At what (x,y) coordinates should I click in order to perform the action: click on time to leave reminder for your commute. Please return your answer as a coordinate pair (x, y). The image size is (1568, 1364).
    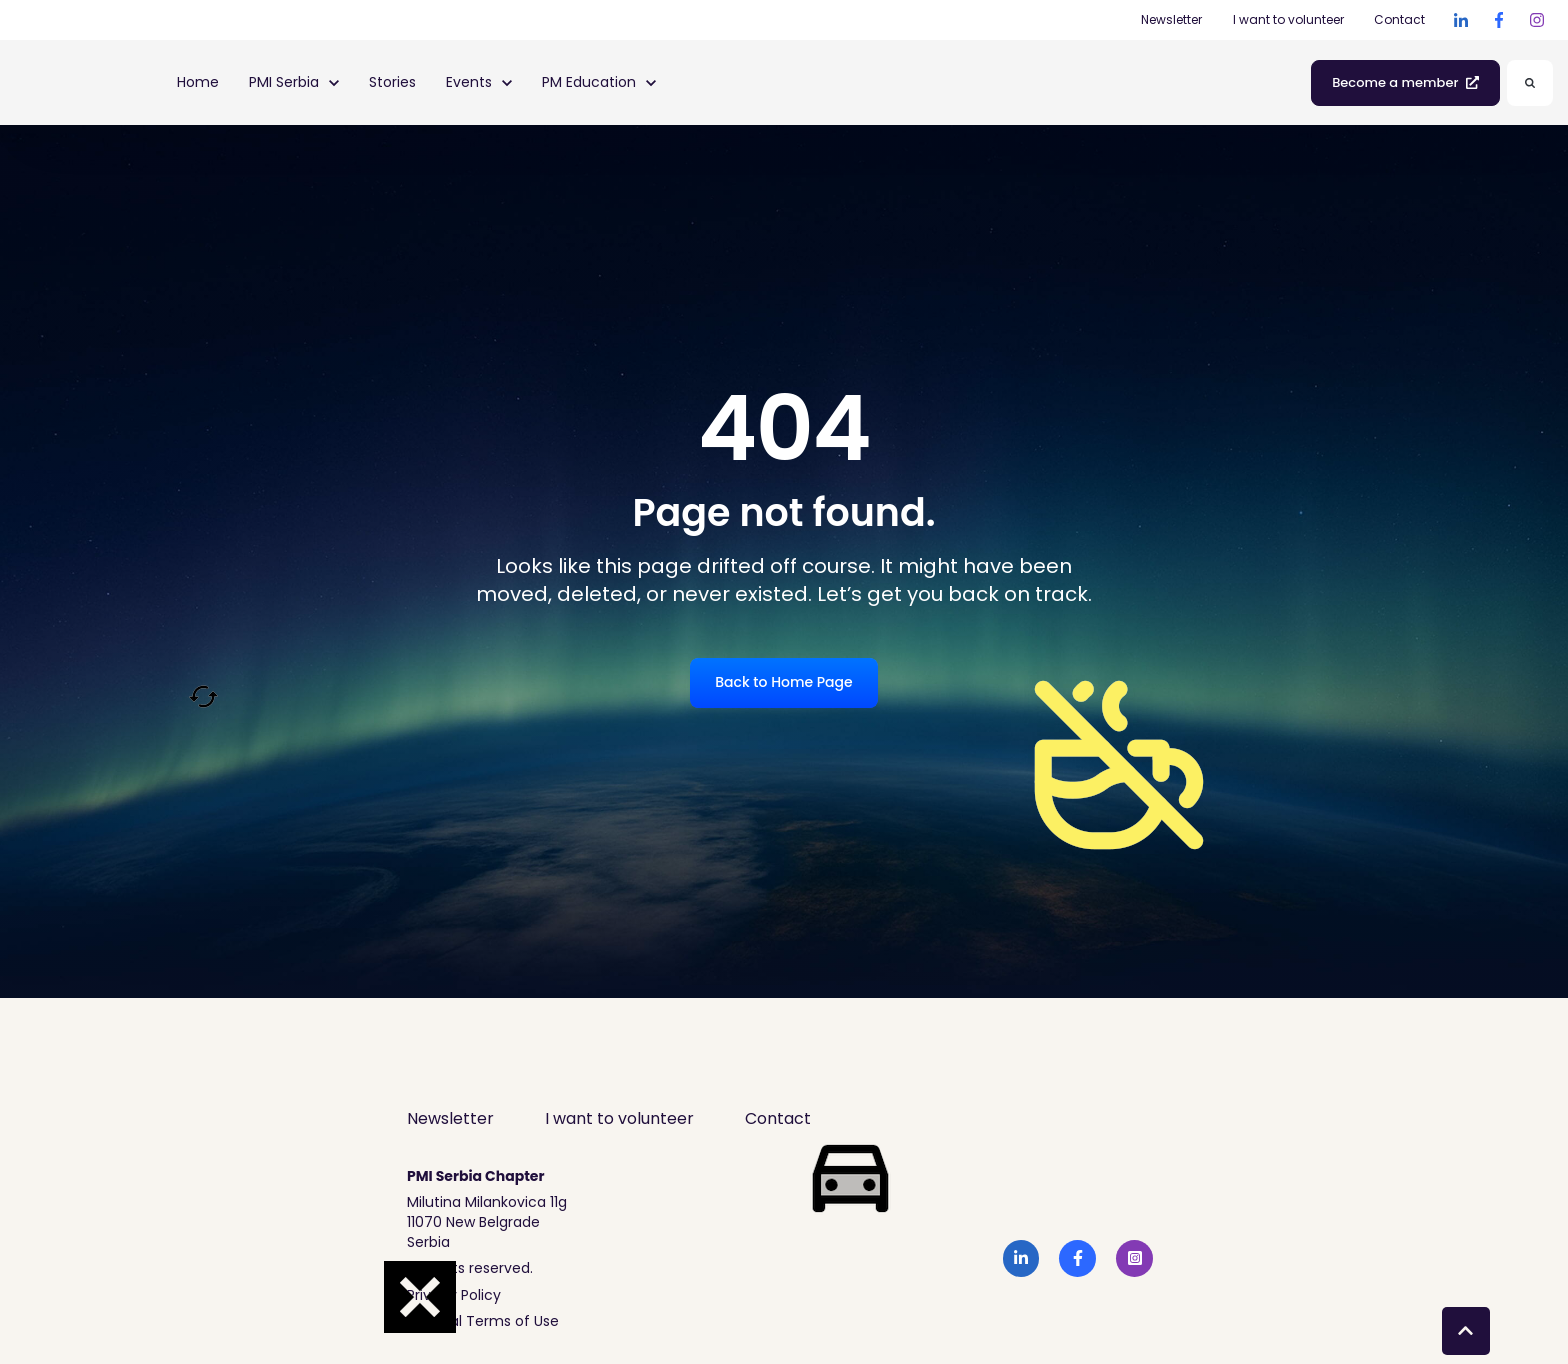
    Looking at the image, I should click on (850, 1178).